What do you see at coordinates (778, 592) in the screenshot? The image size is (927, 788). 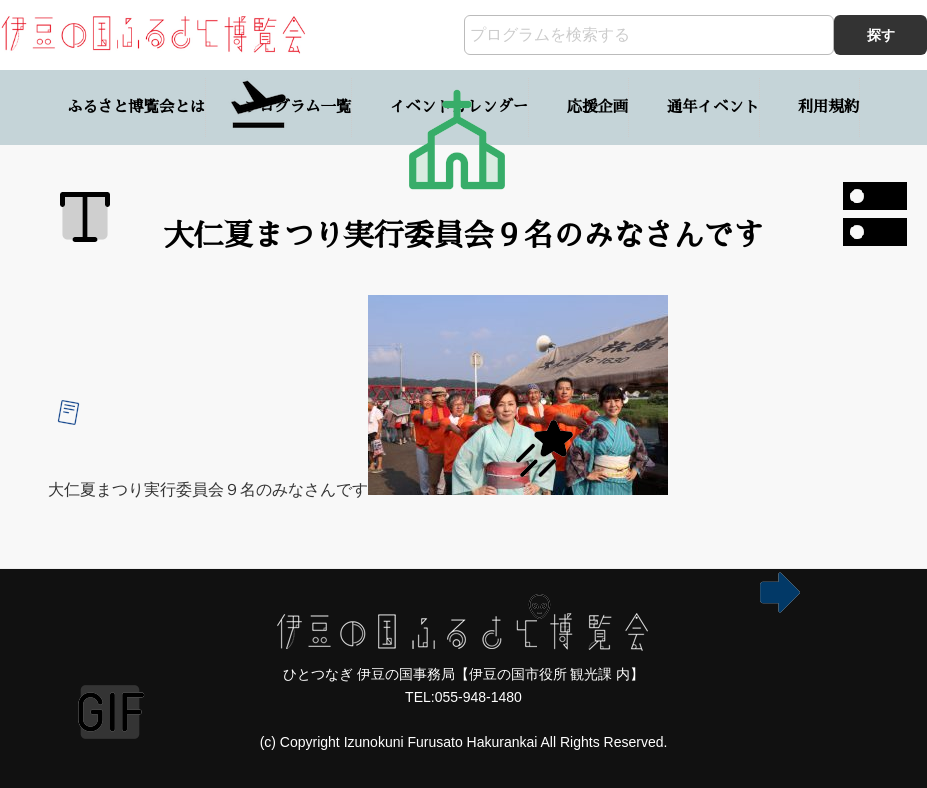 I see `go forward or proceed to next step` at bounding box center [778, 592].